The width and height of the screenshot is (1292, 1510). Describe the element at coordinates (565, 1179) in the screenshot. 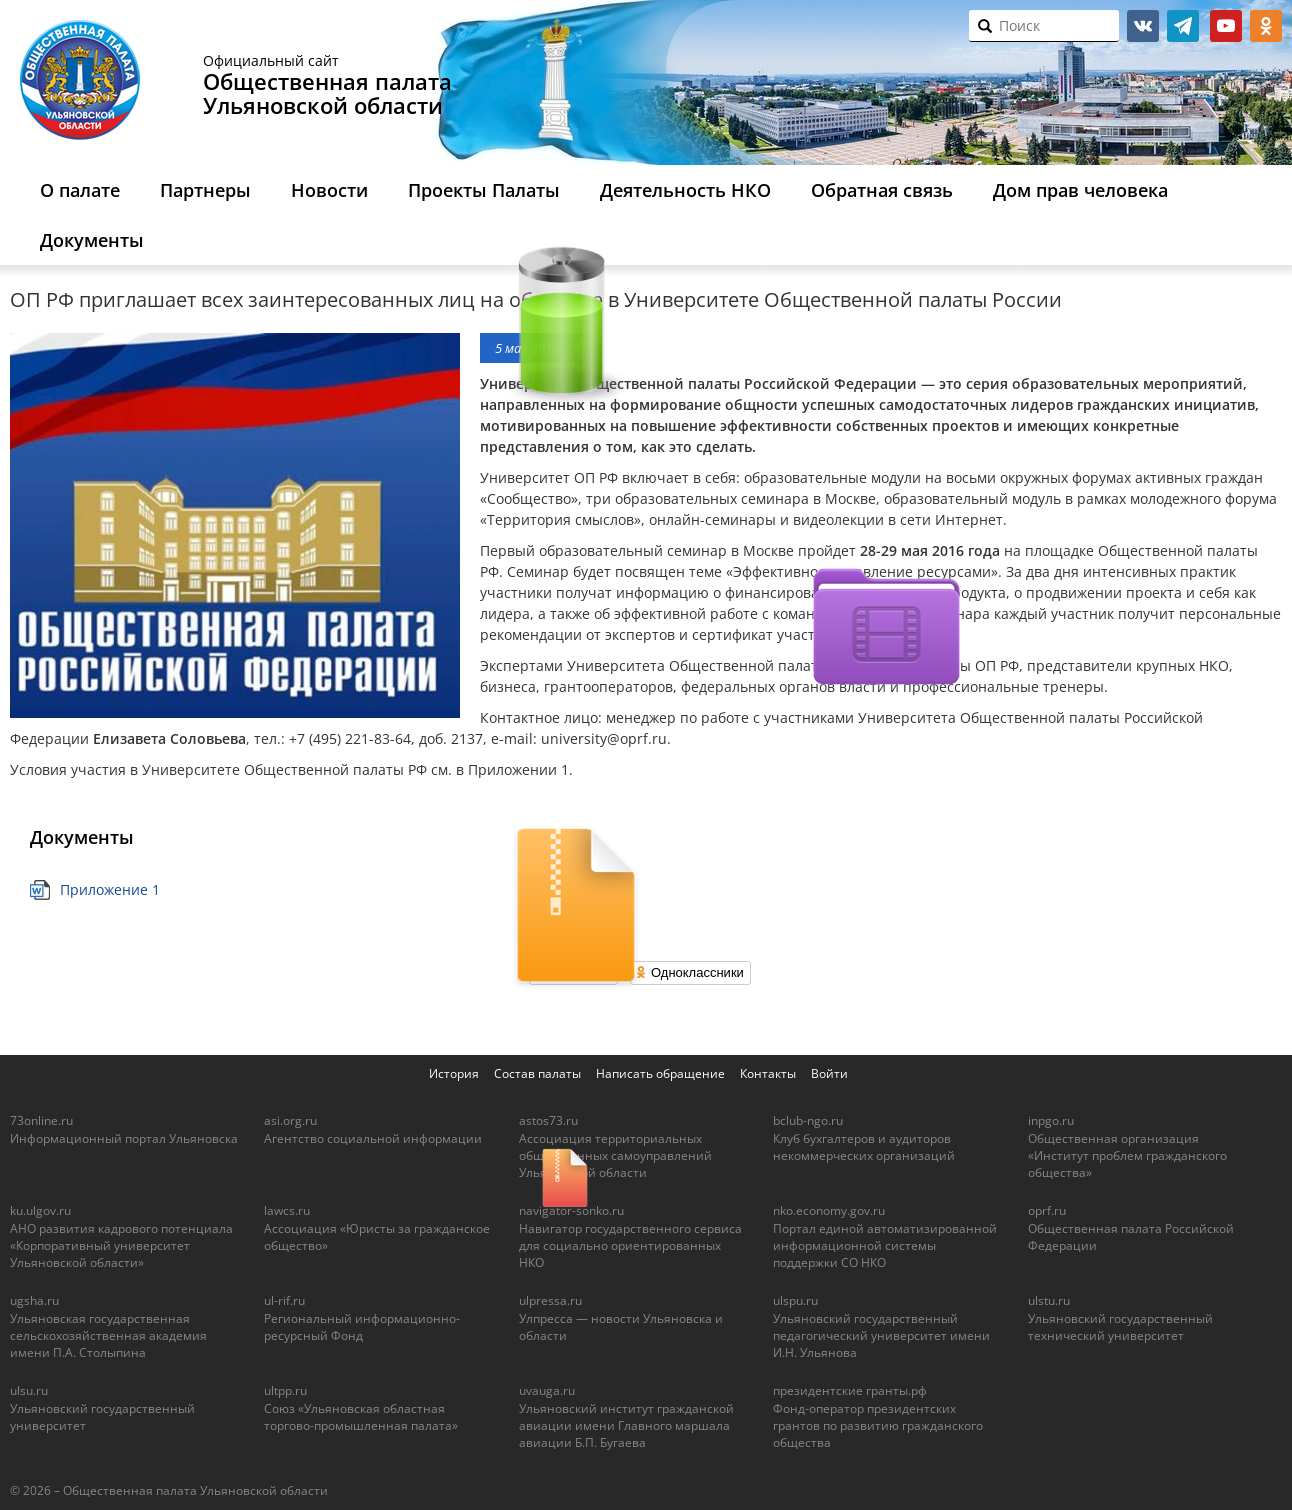

I see `a compressed tar archive file` at that location.